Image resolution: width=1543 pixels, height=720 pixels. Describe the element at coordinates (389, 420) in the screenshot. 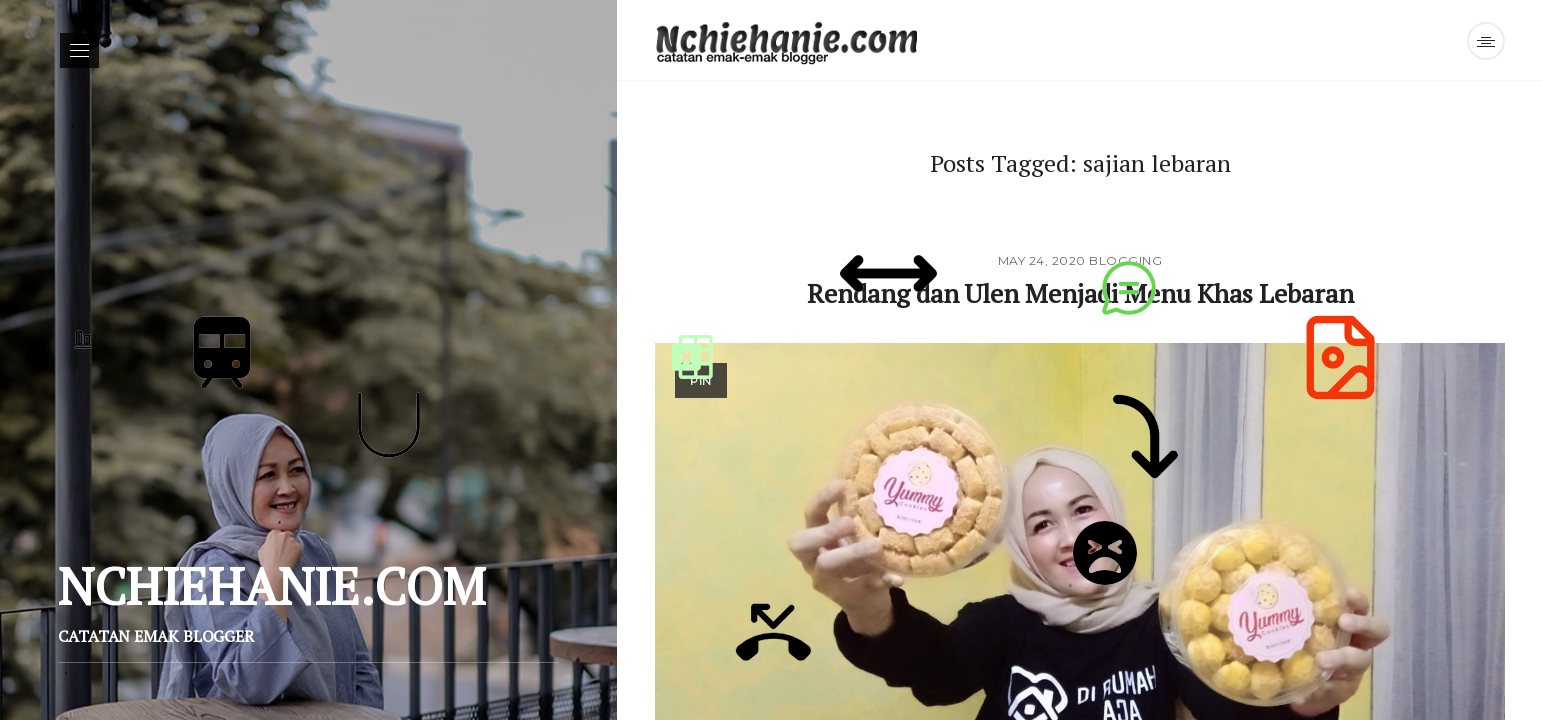

I see `perform a union operation on selected shapes` at that location.